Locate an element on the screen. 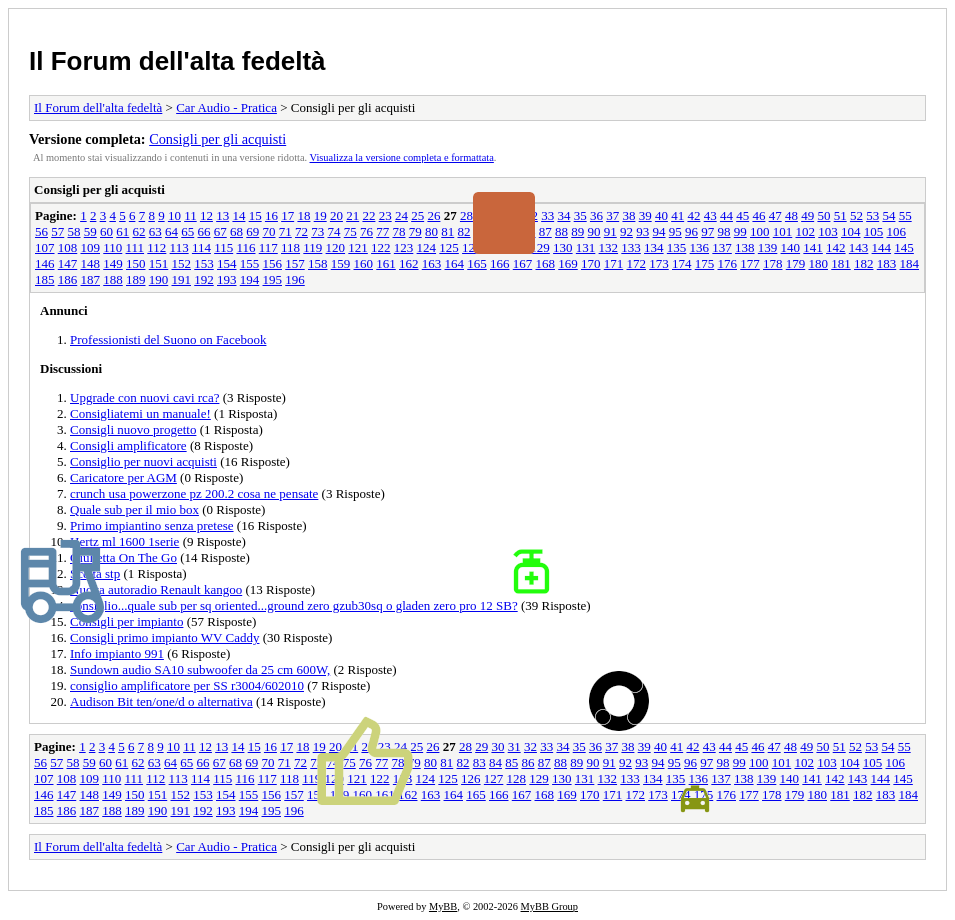  google marketing platform logo is located at coordinates (619, 701).